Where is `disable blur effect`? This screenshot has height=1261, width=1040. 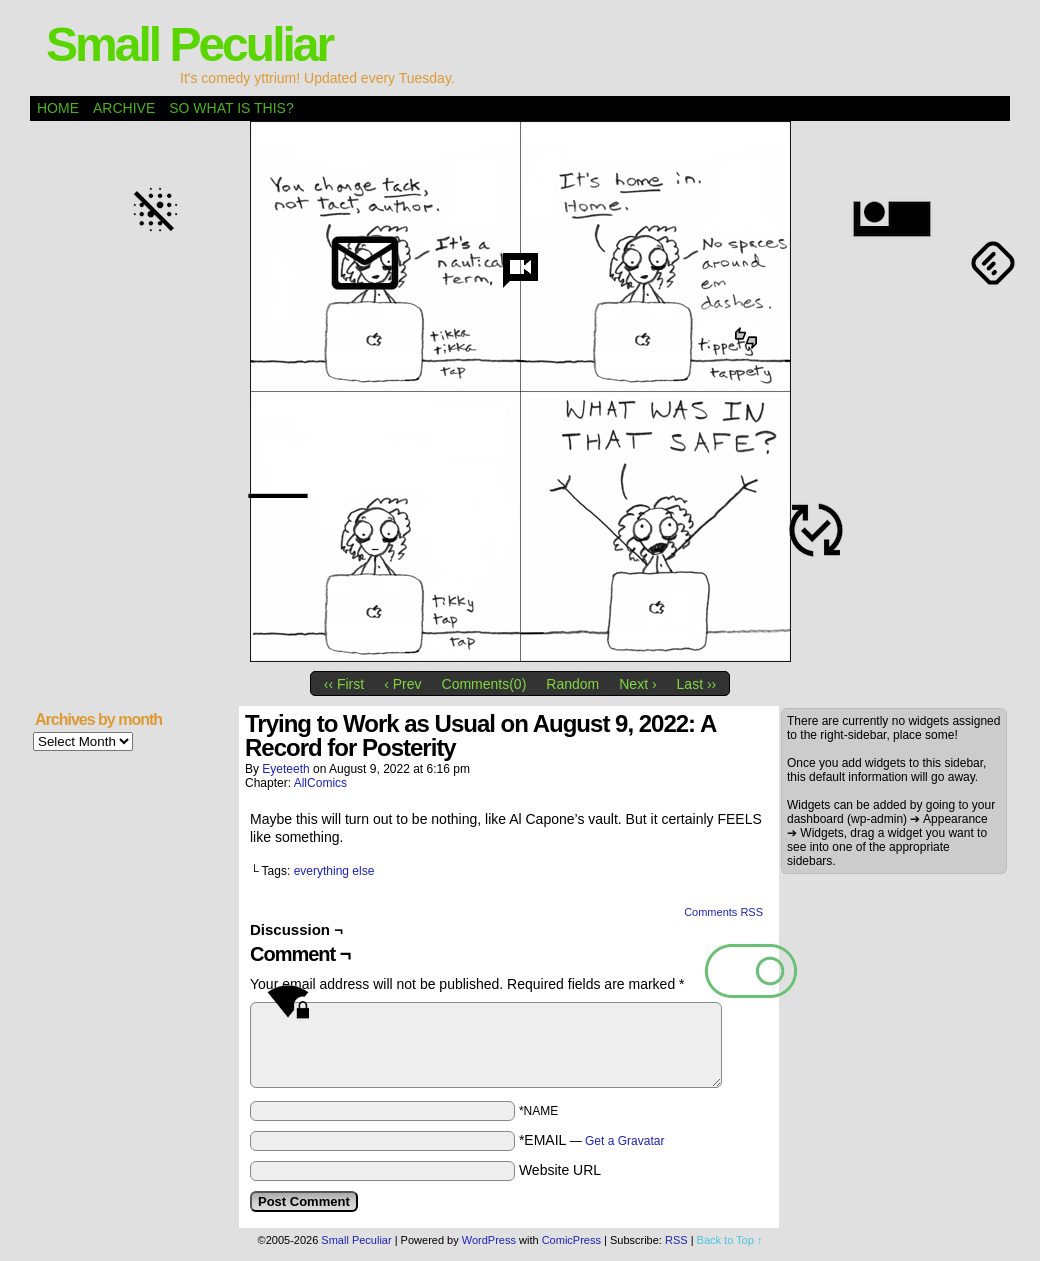
disable blur effect is located at coordinates (155, 209).